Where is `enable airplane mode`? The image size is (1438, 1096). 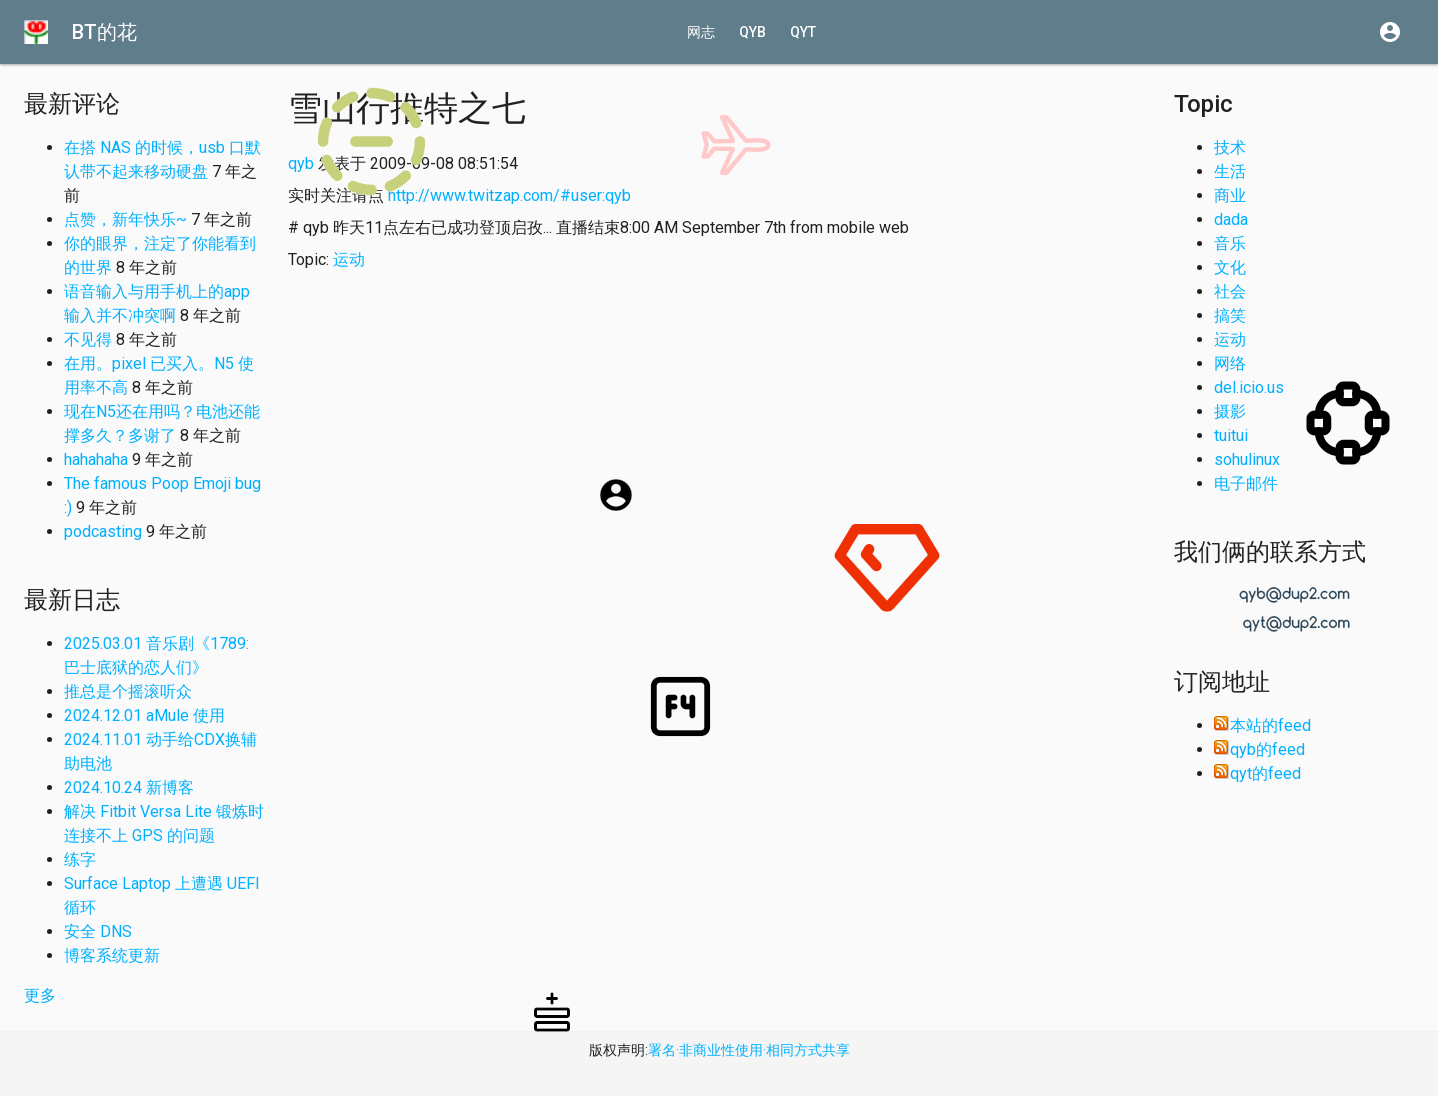 enable airplane mode is located at coordinates (736, 145).